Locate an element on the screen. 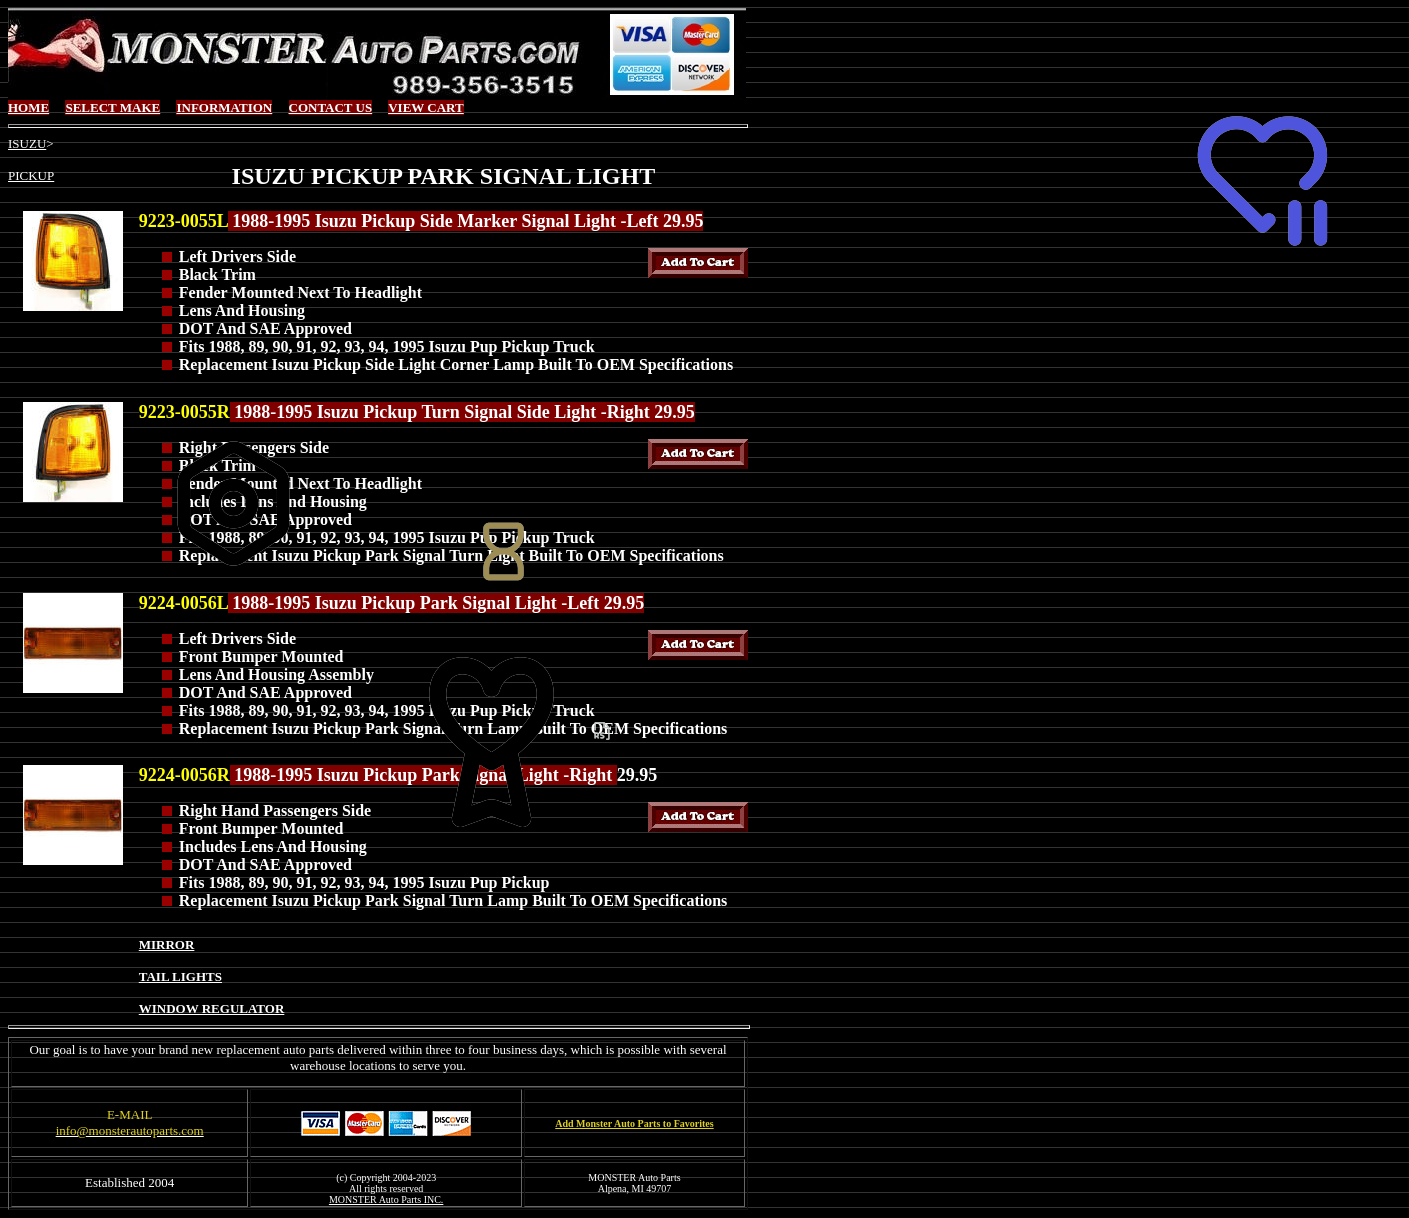 This screenshot has width=1409, height=1218. pause health monitoring or tracking is located at coordinates (1262, 174).